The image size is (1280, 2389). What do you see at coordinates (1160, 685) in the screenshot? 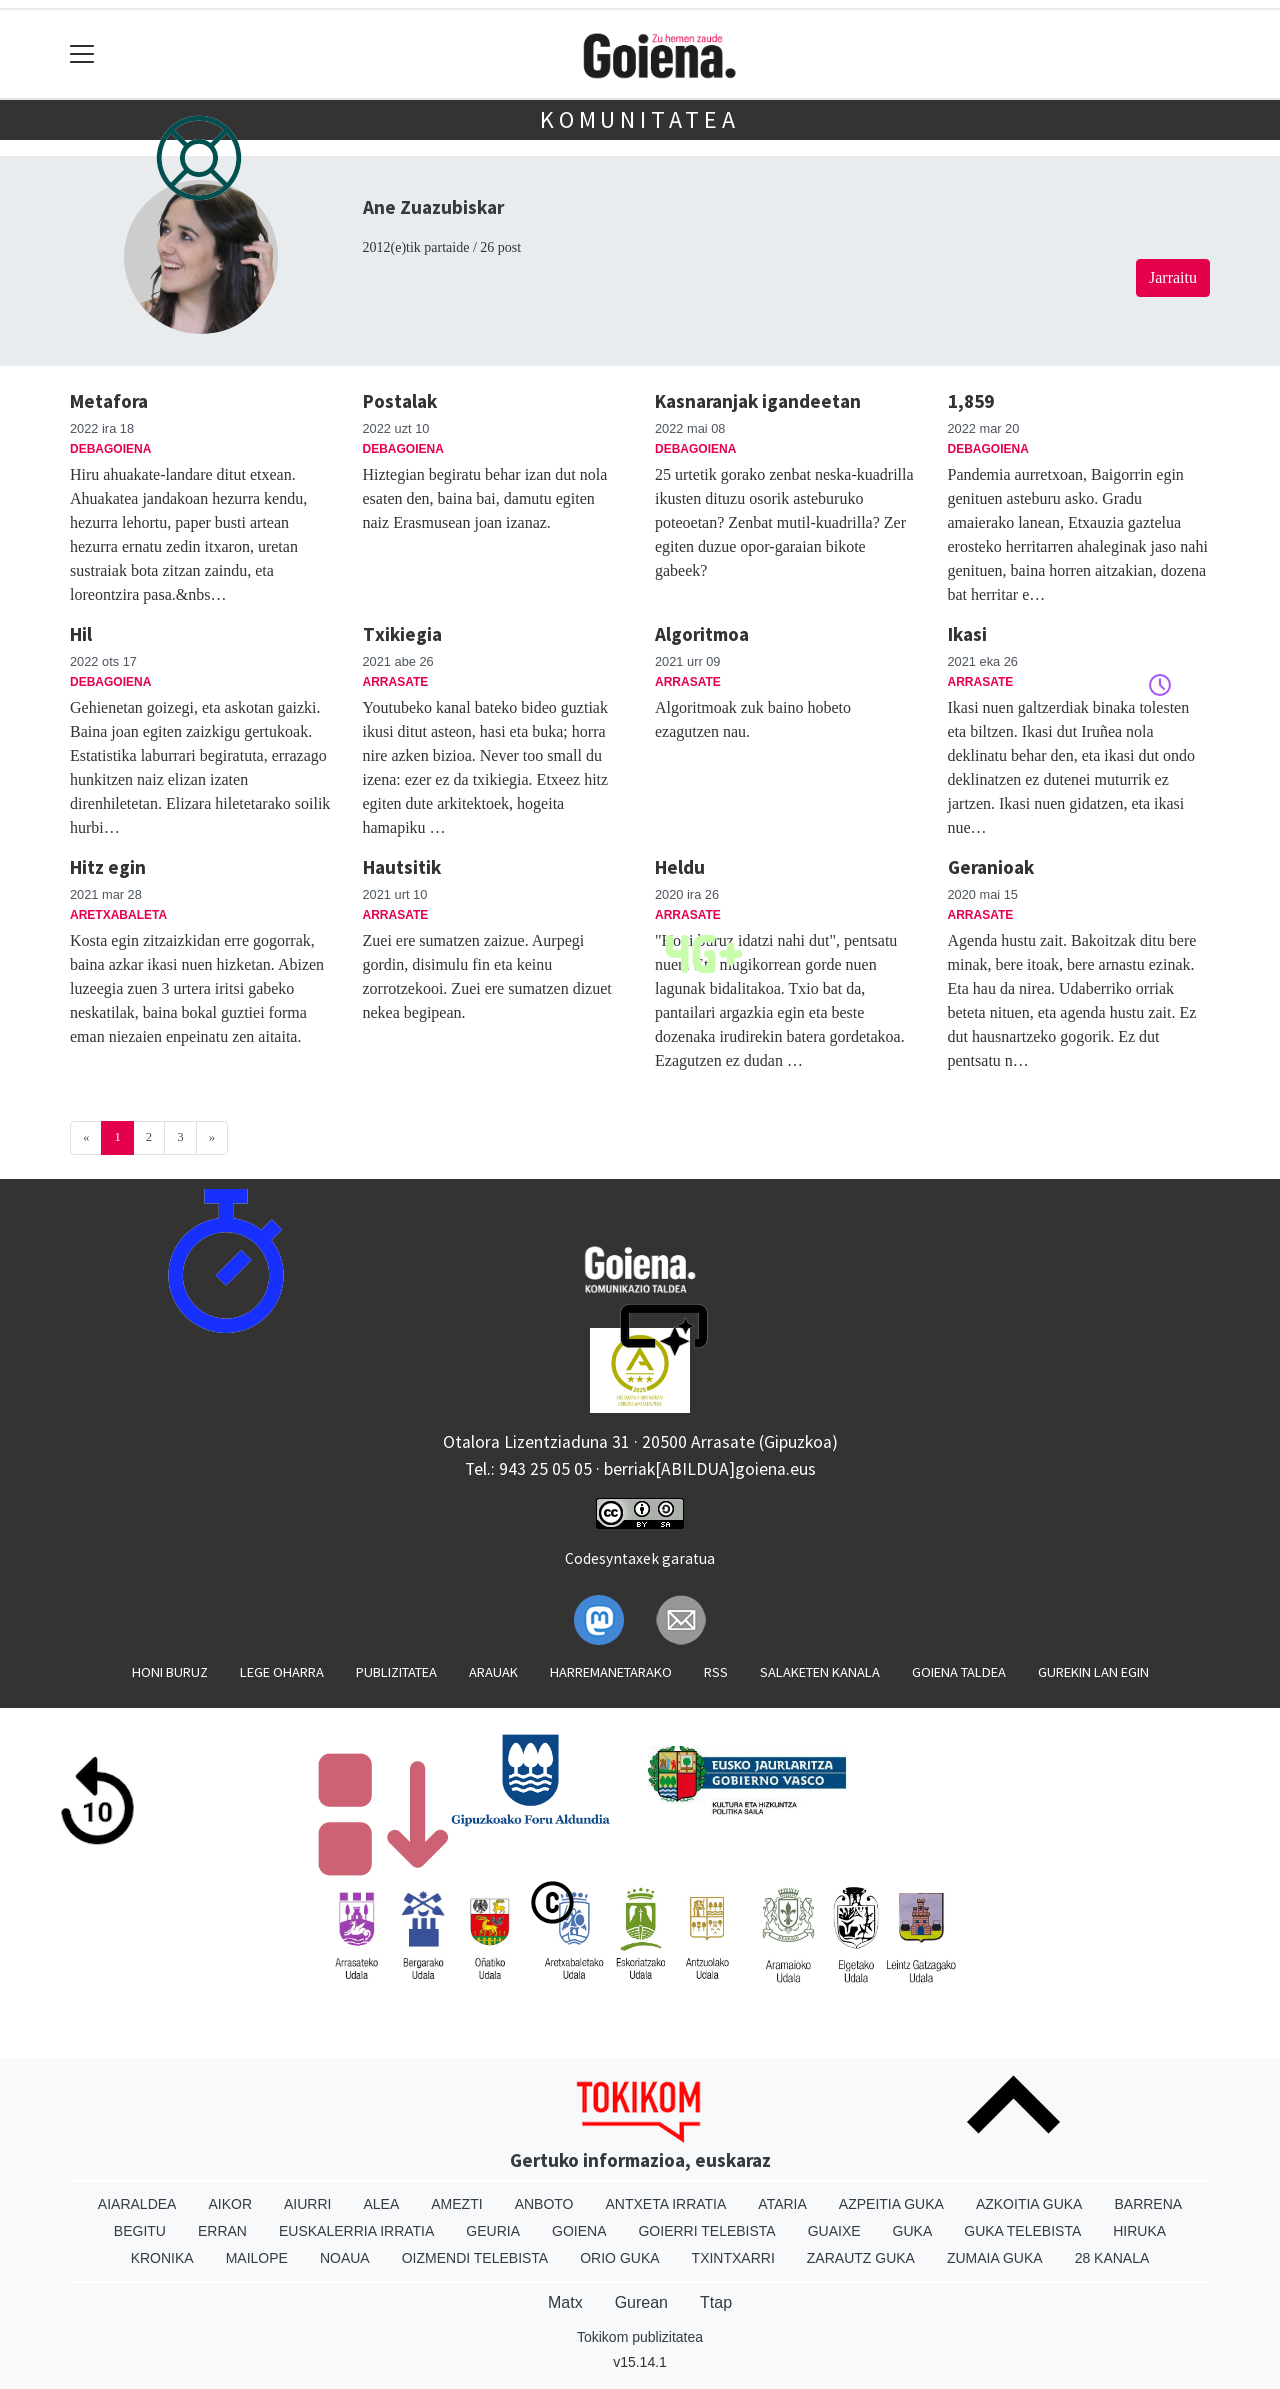
I see `view current time` at bounding box center [1160, 685].